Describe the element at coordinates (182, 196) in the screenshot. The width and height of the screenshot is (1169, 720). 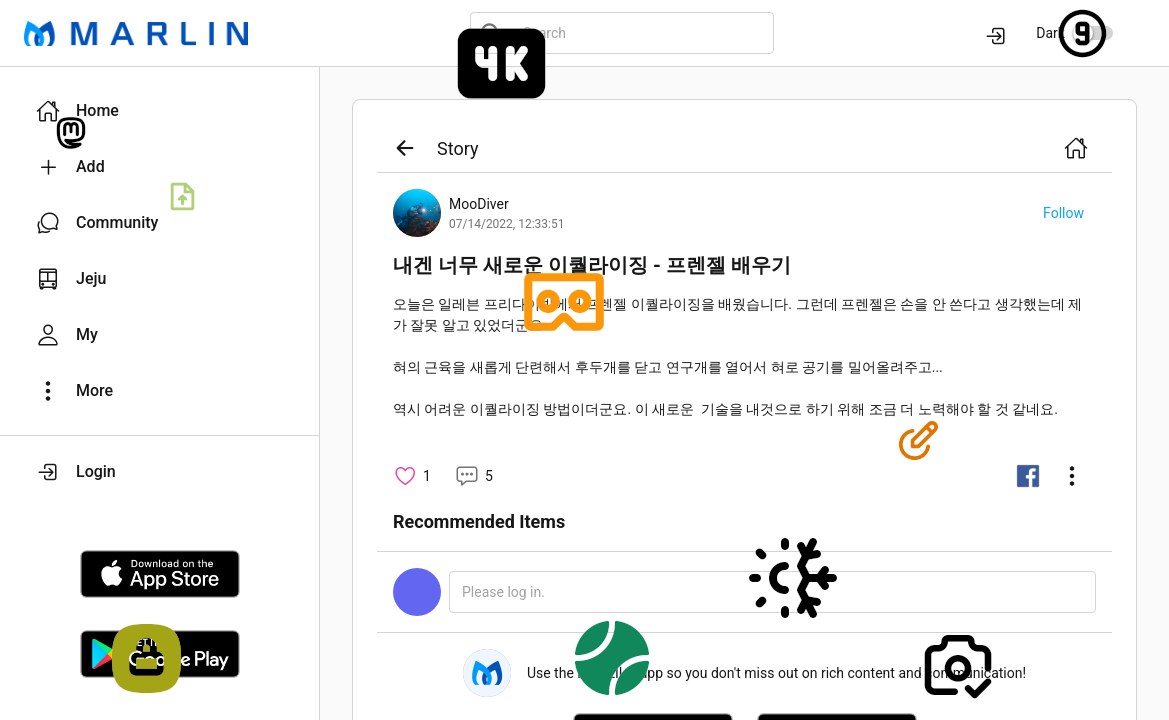
I see `upload a file` at that location.